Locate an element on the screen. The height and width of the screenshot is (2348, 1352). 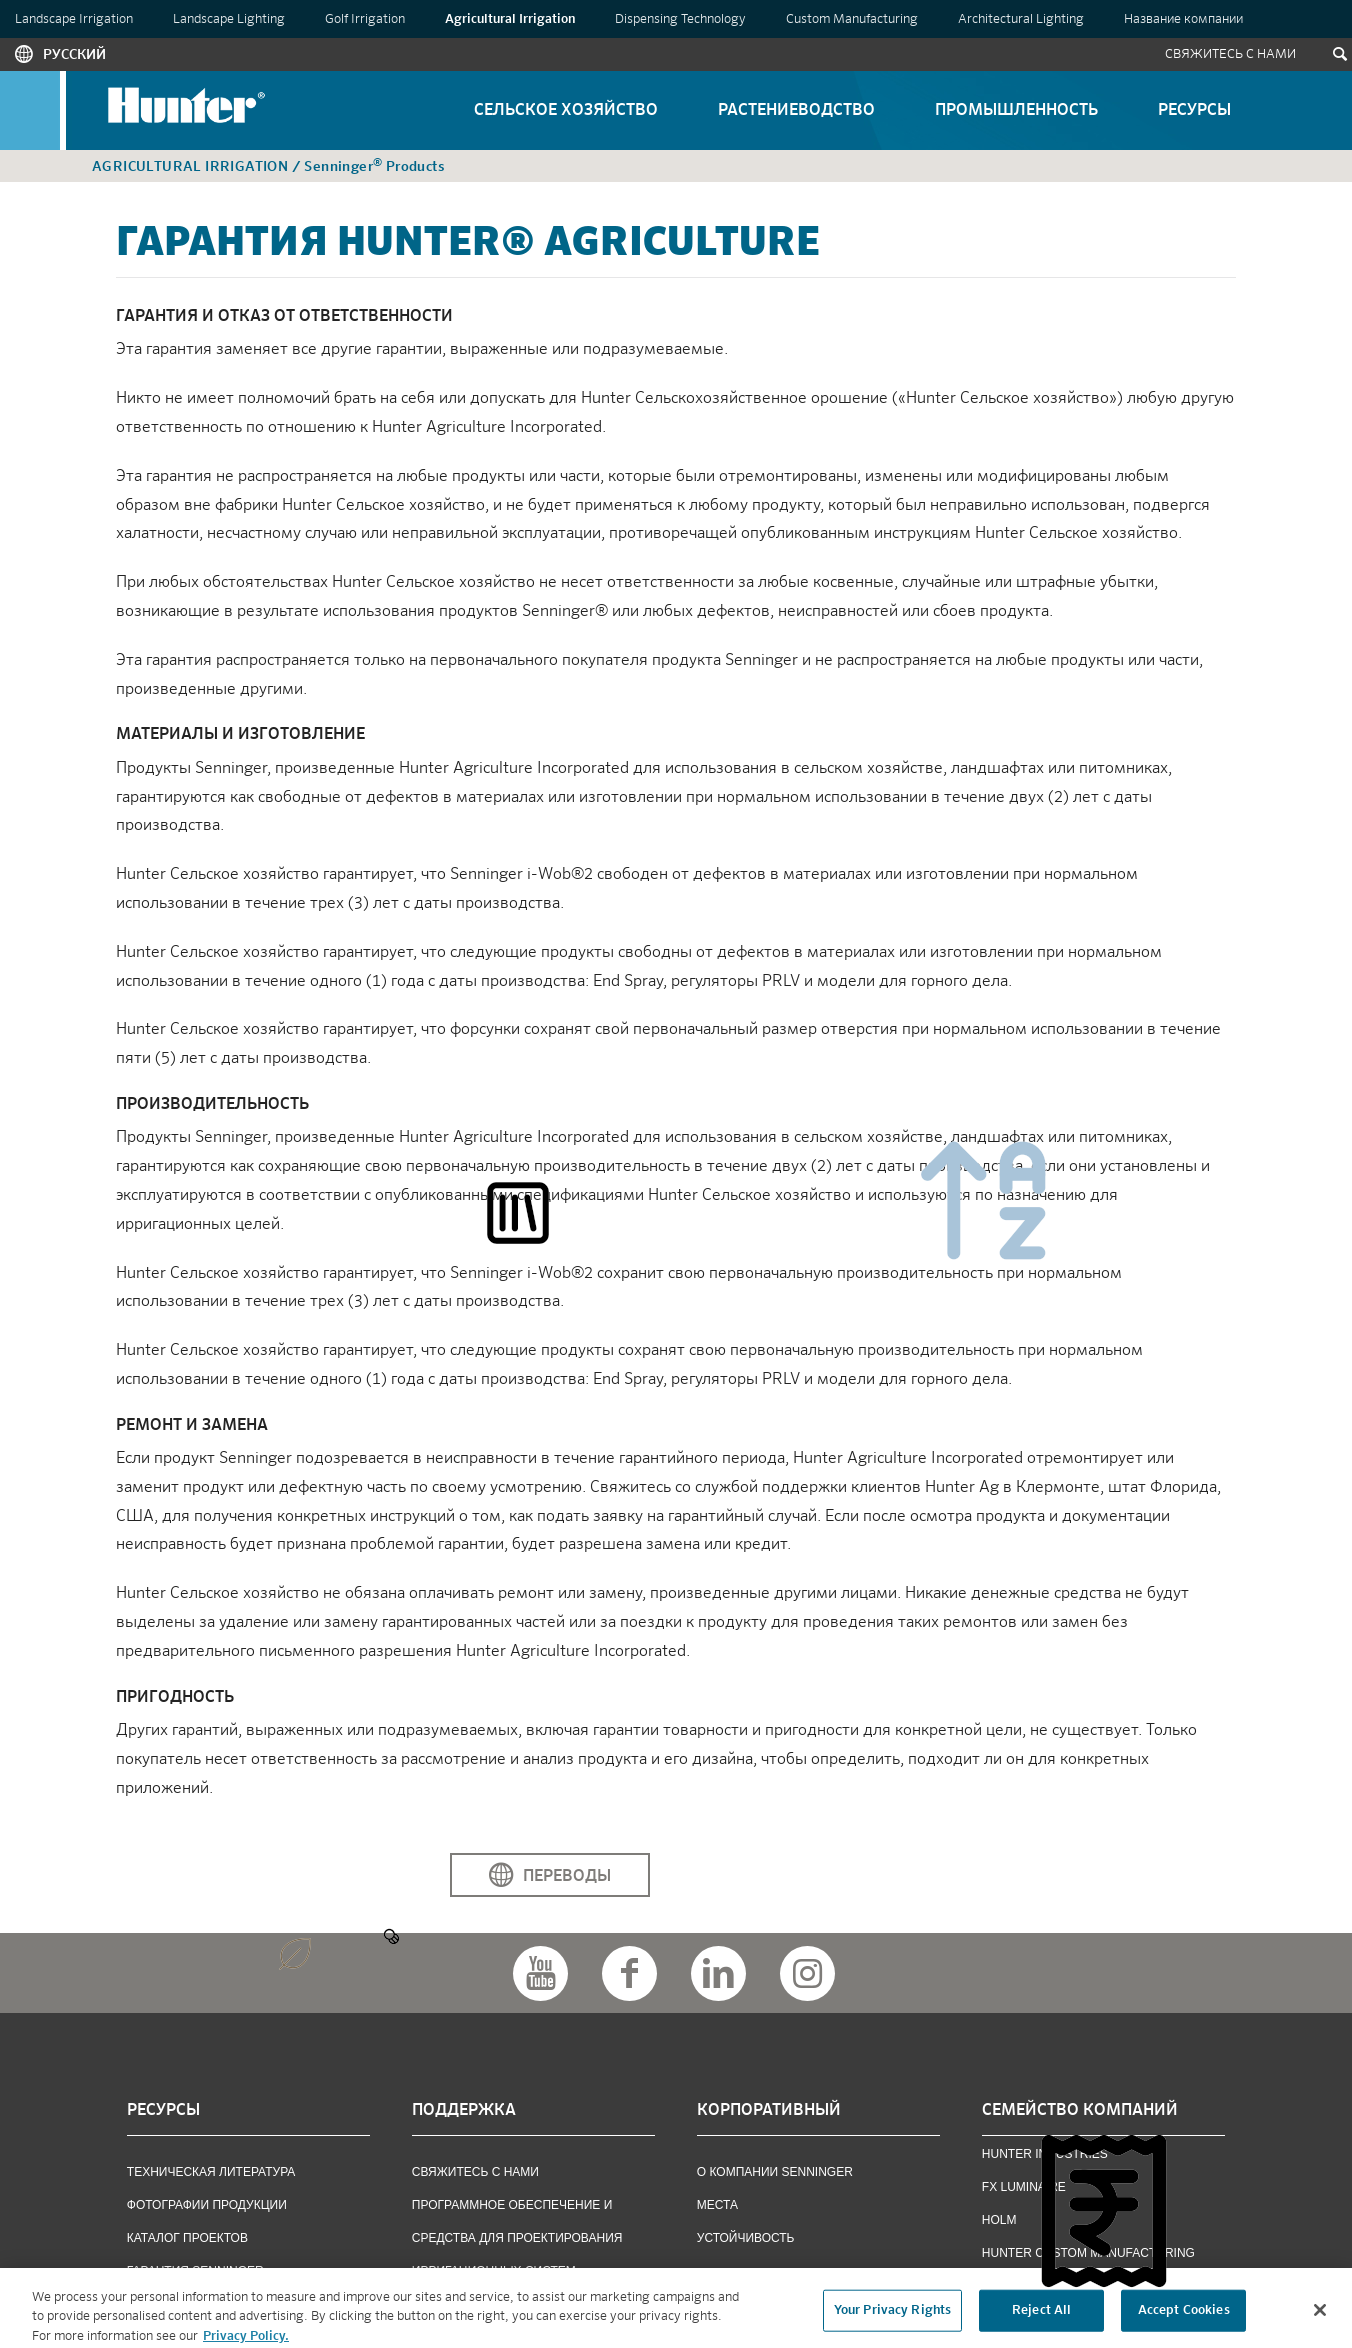
access your media library is located at coordinates (518, 1213).